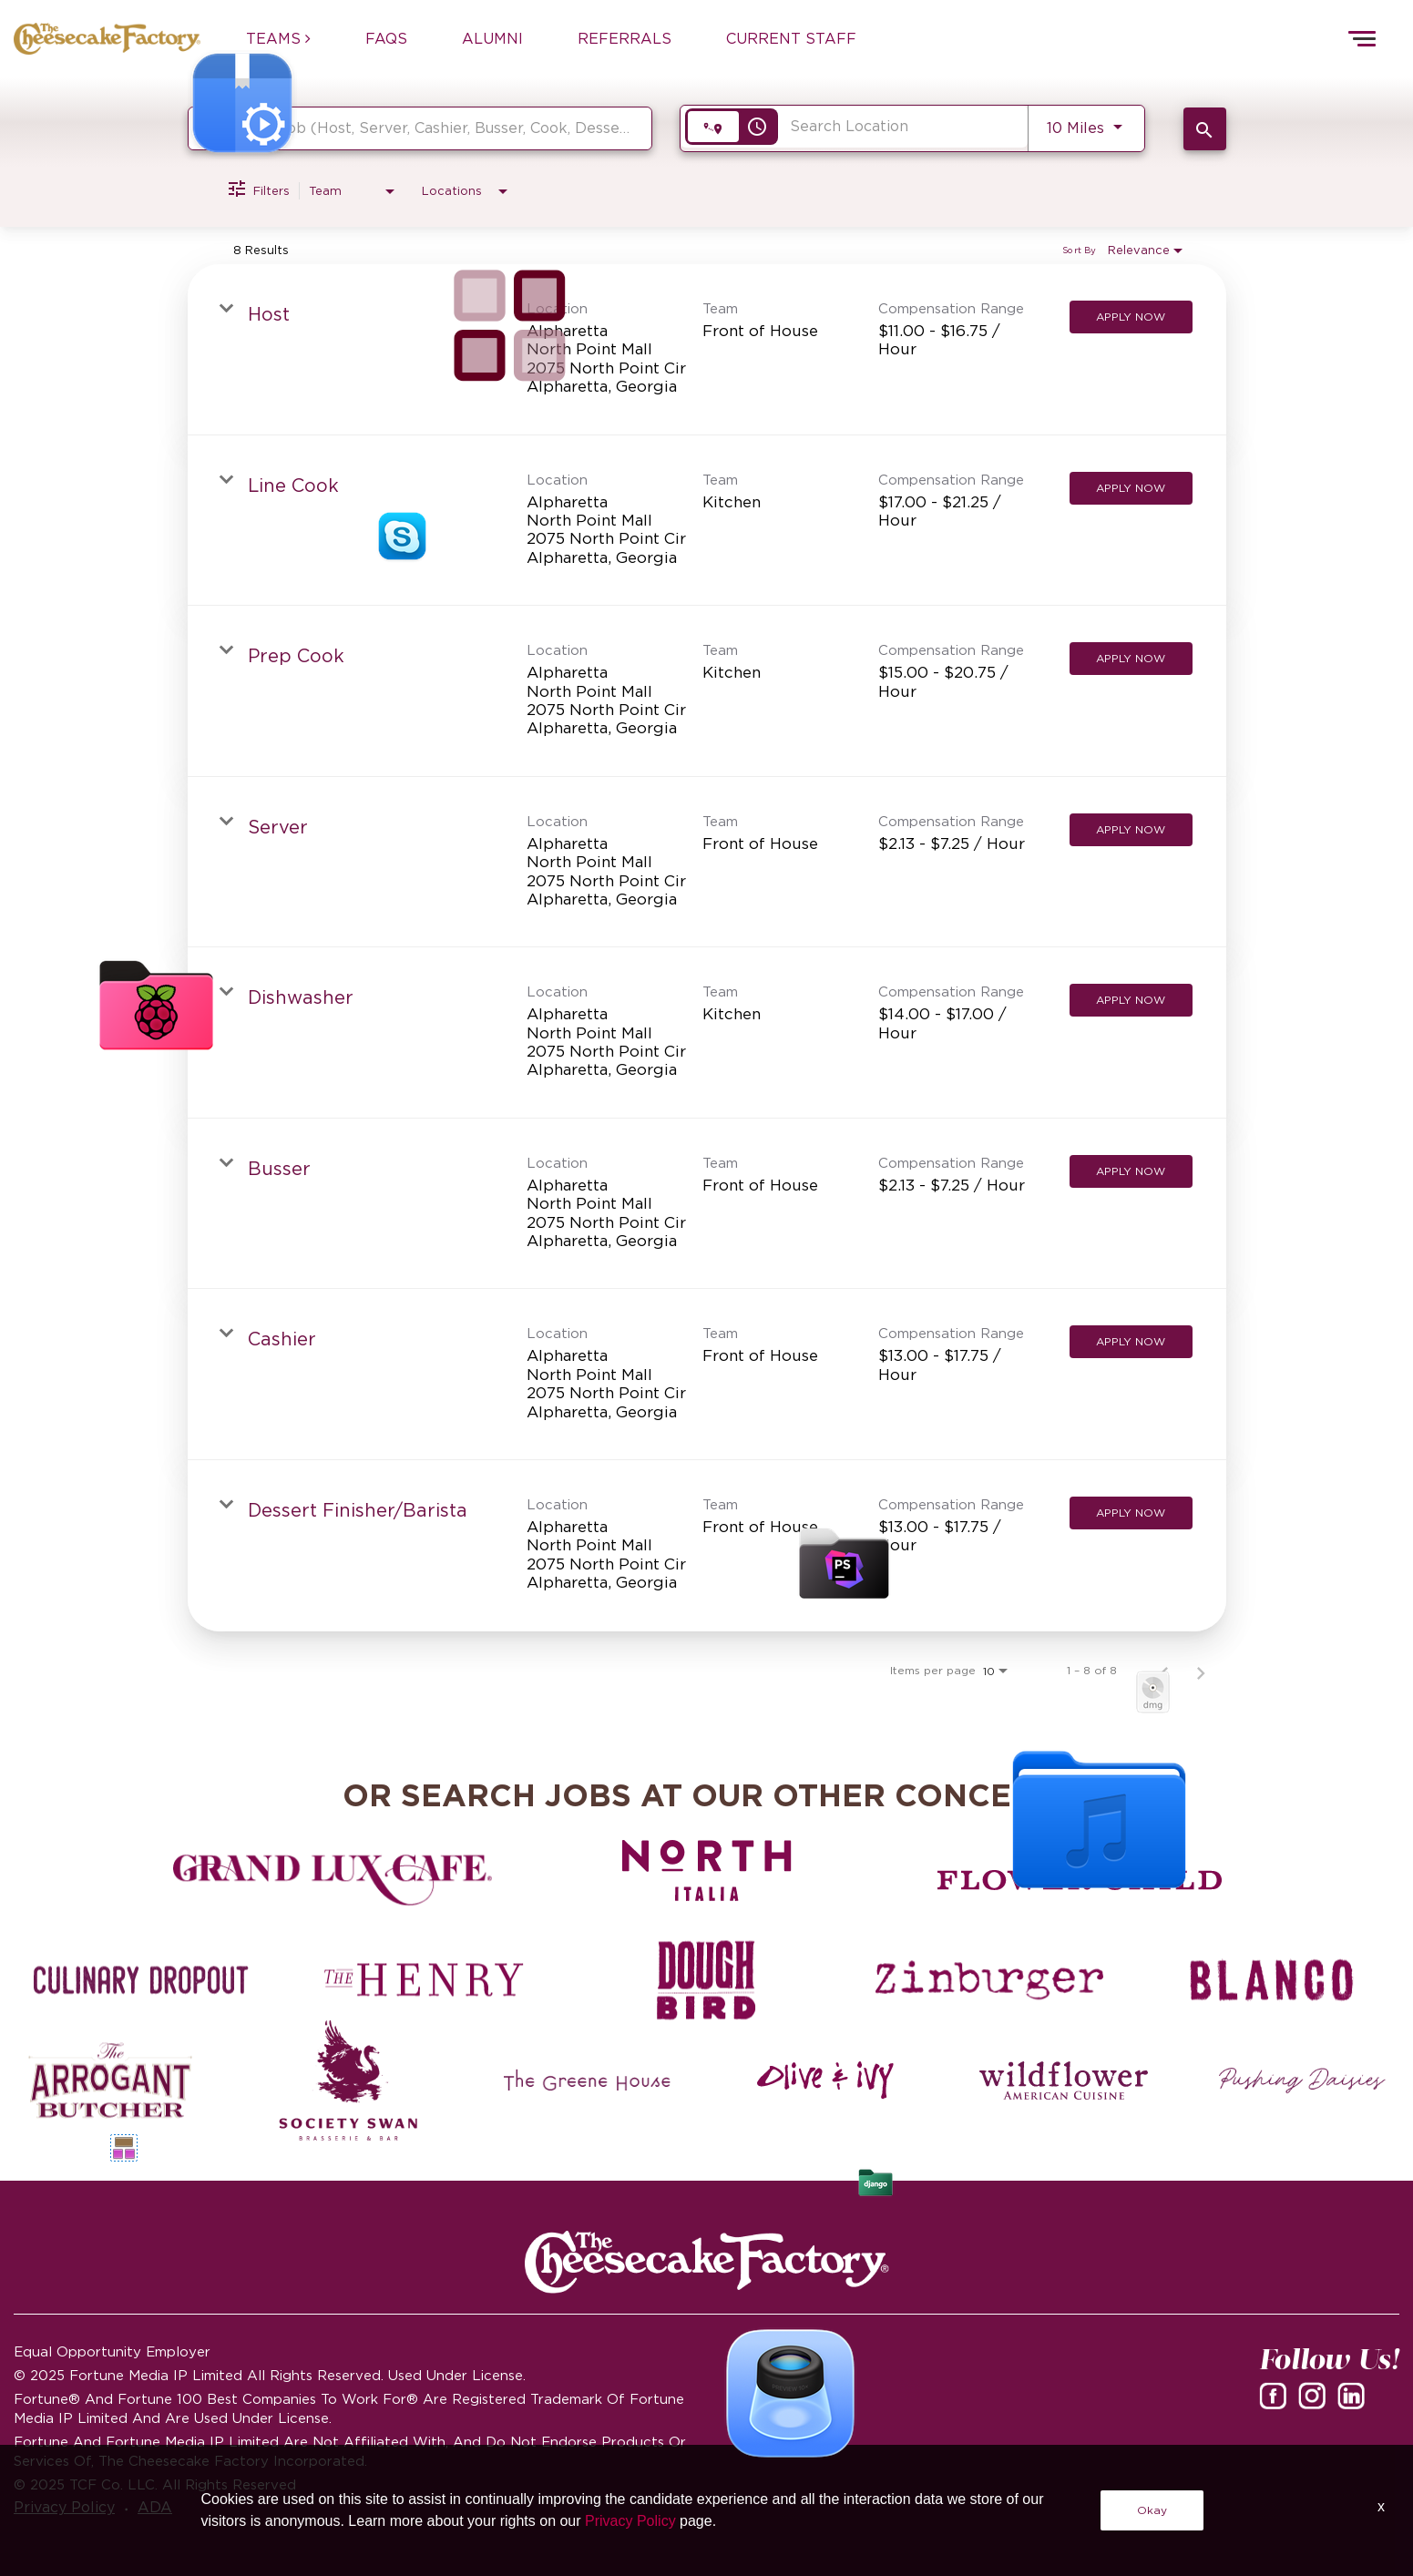 This screenshot has height=2576, width=1413. I want to click on open preview app to view images and PDFs, so click(790, 2393).